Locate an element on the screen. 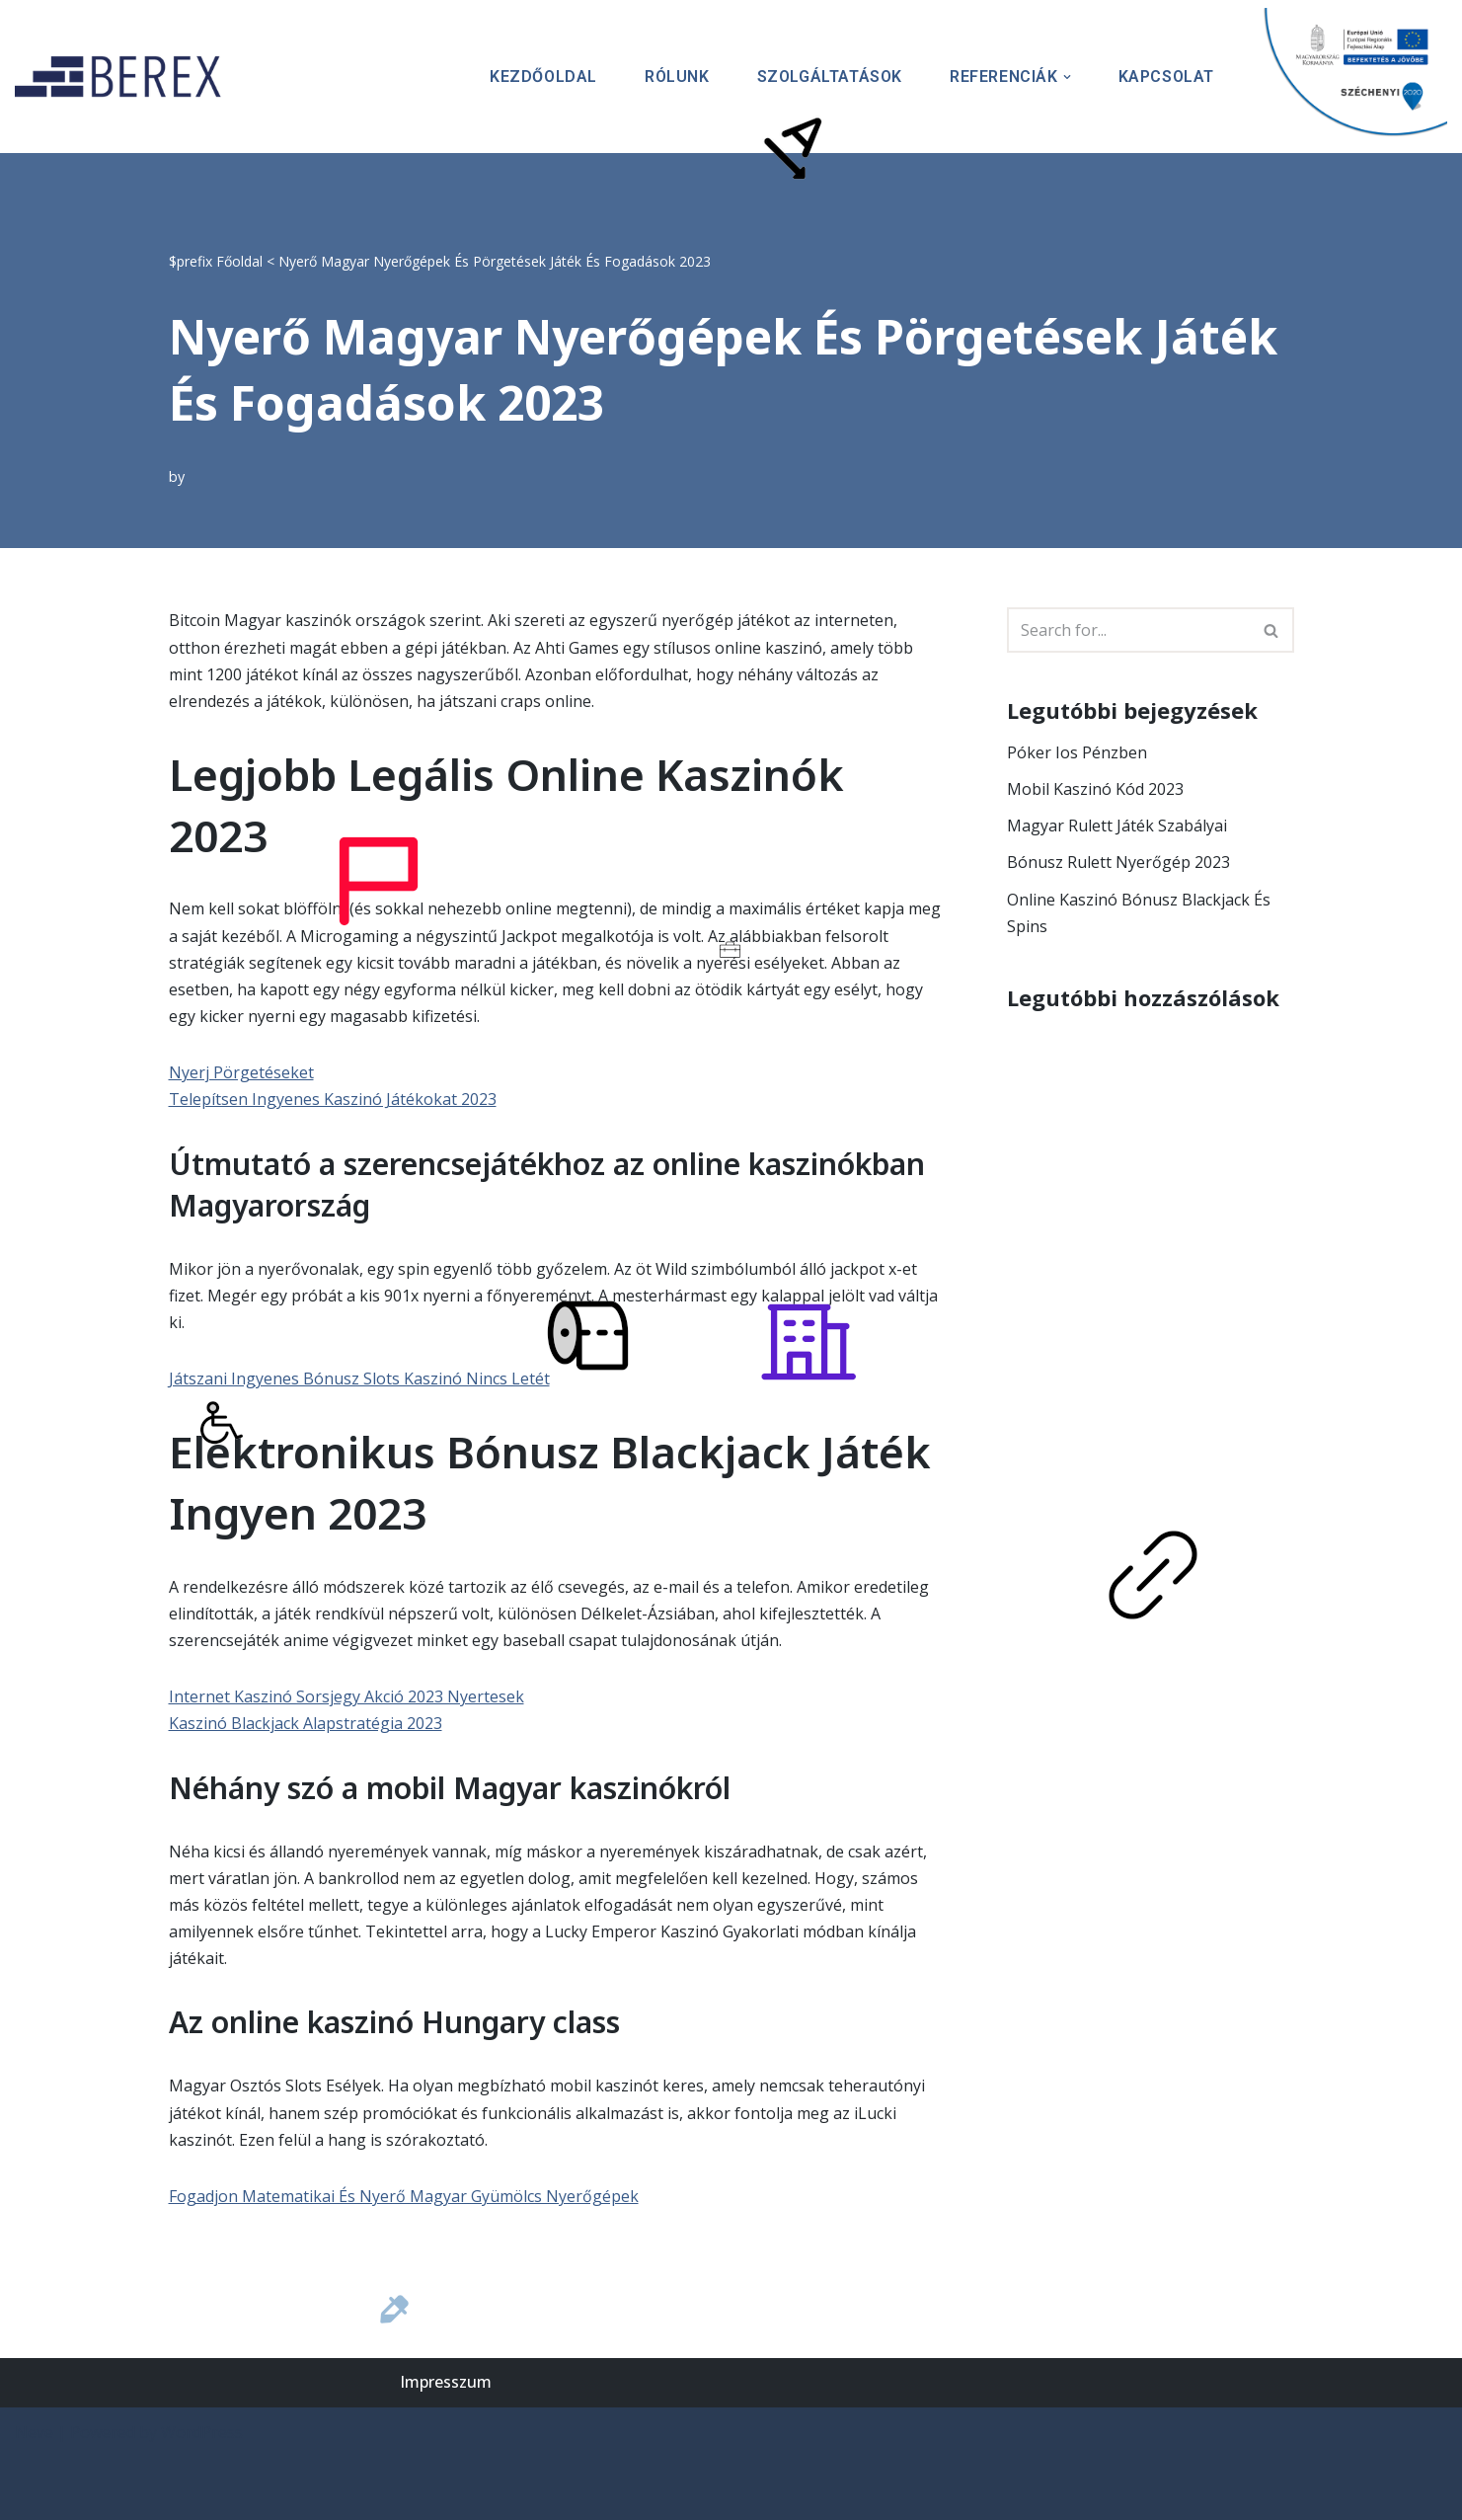 The height and width of the screenshot is (2520, 1462). rotate text at a downward angle is located at coordinates (795, 147).